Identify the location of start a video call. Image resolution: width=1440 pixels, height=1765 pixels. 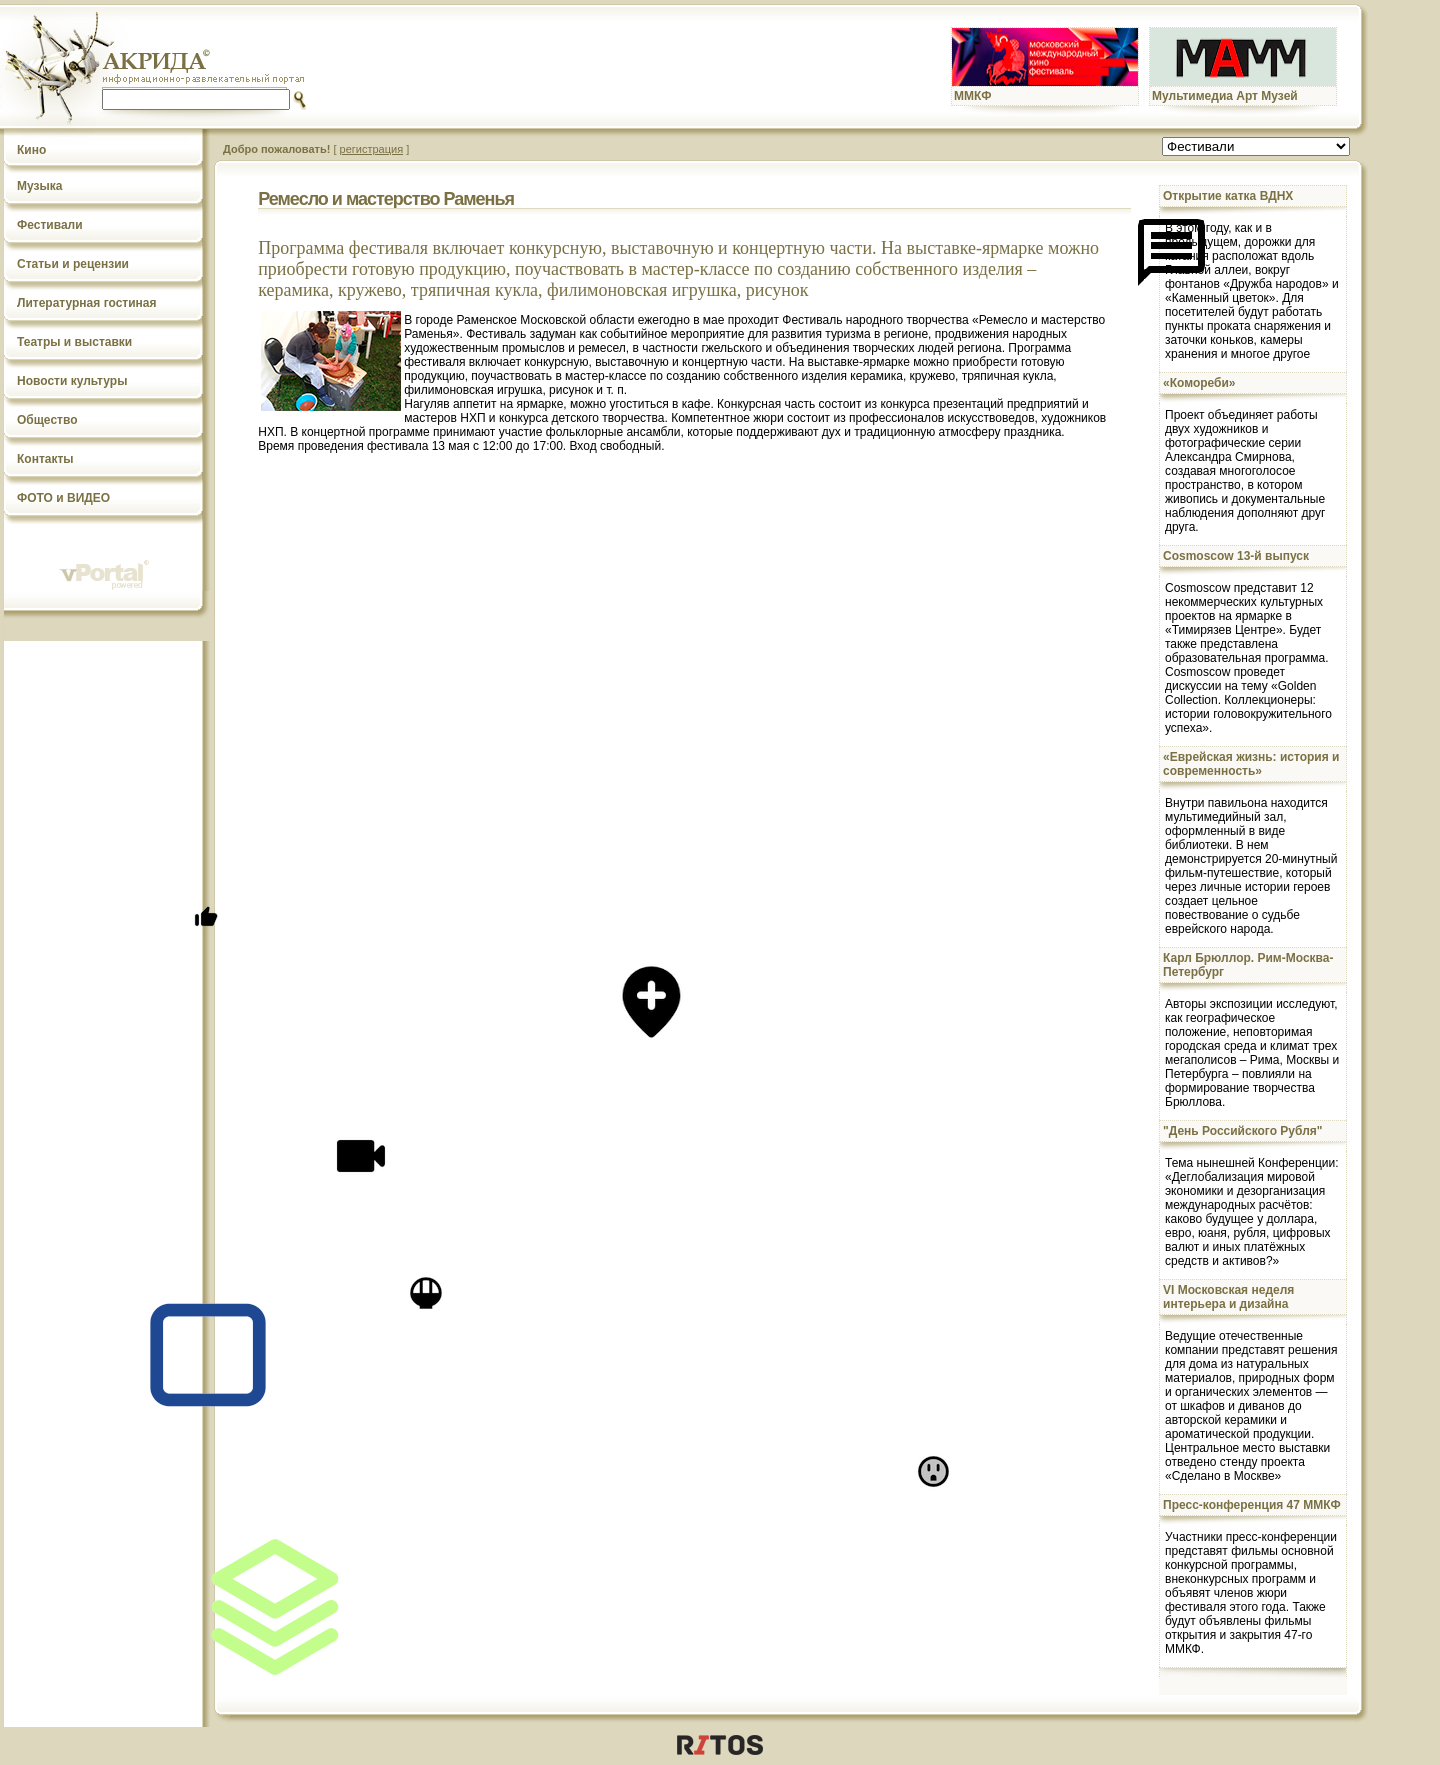
(361, 1156).